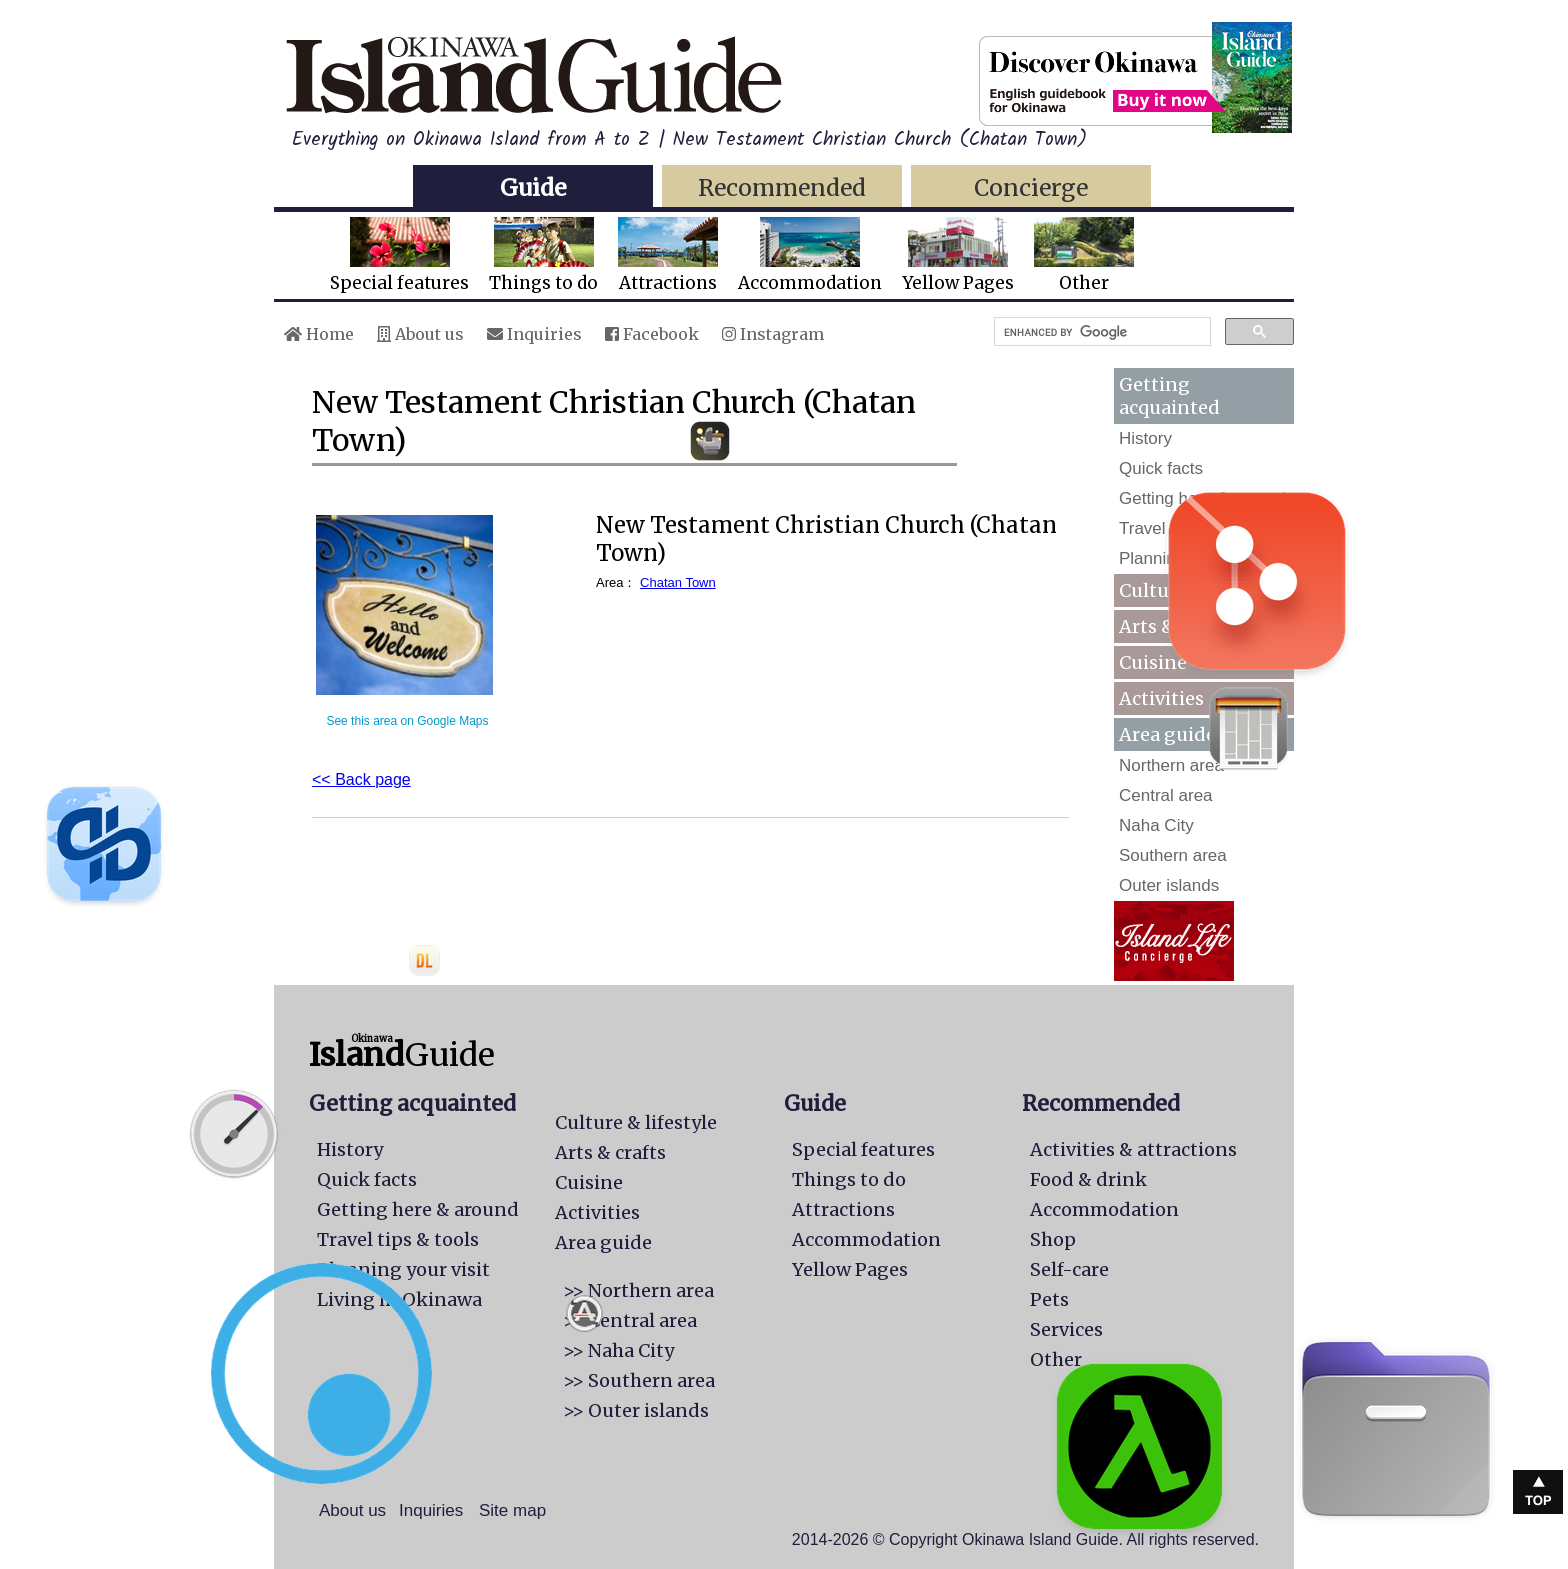 The height and width of the screenshot is (1569, 1568). Describe the element at coordinates (1139, 1446) in the screenshot. I see `launch half-life: opposing force game` at that location.